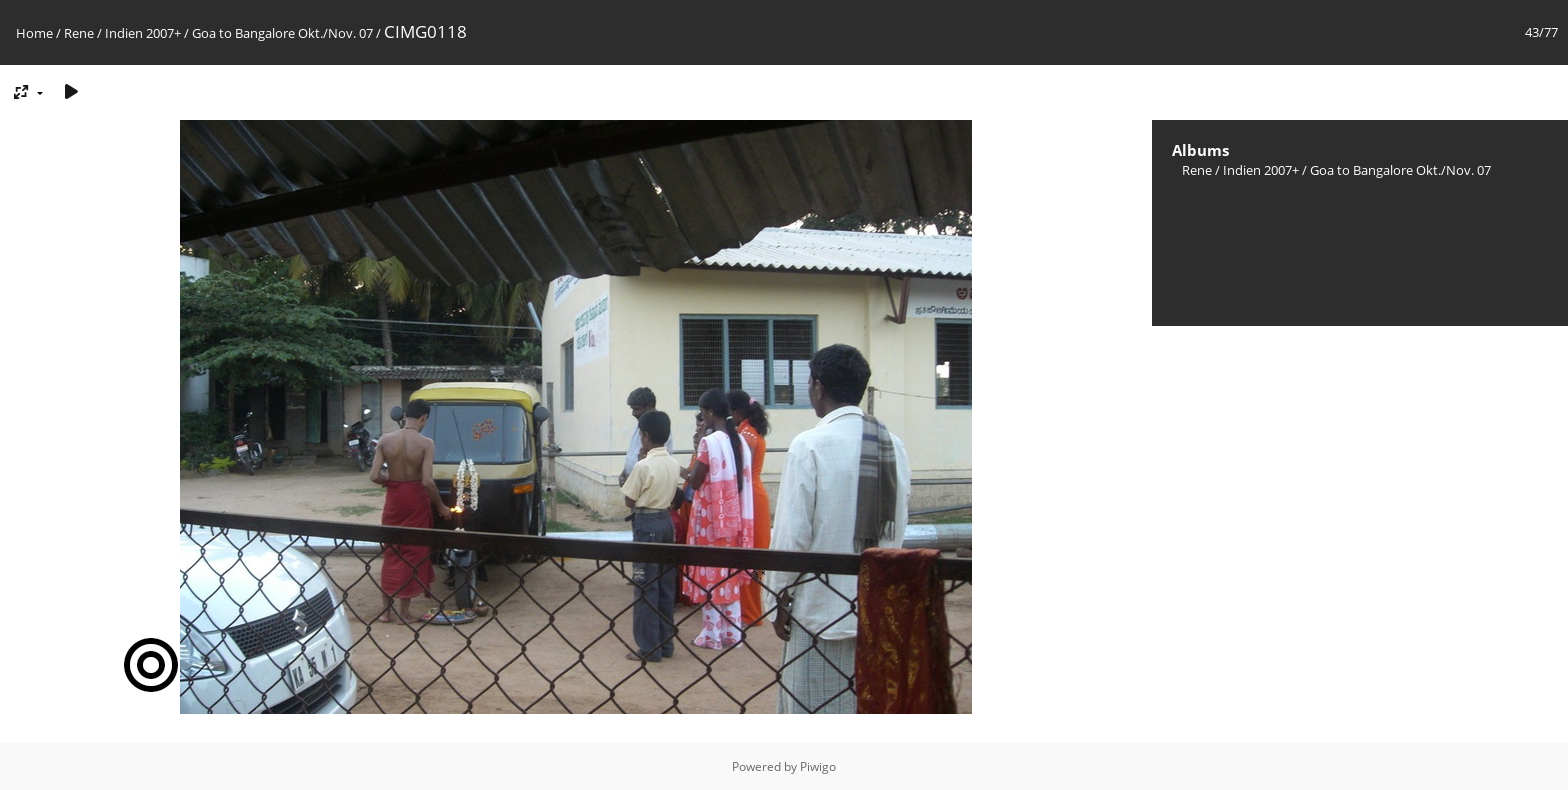 Image resolution: width=1568 pixels, height=790 pixels. What do you see at coordinates (758, 576) in the screenshot?
I see `indicates no wifi connection available` at bounding box center [758, 576].